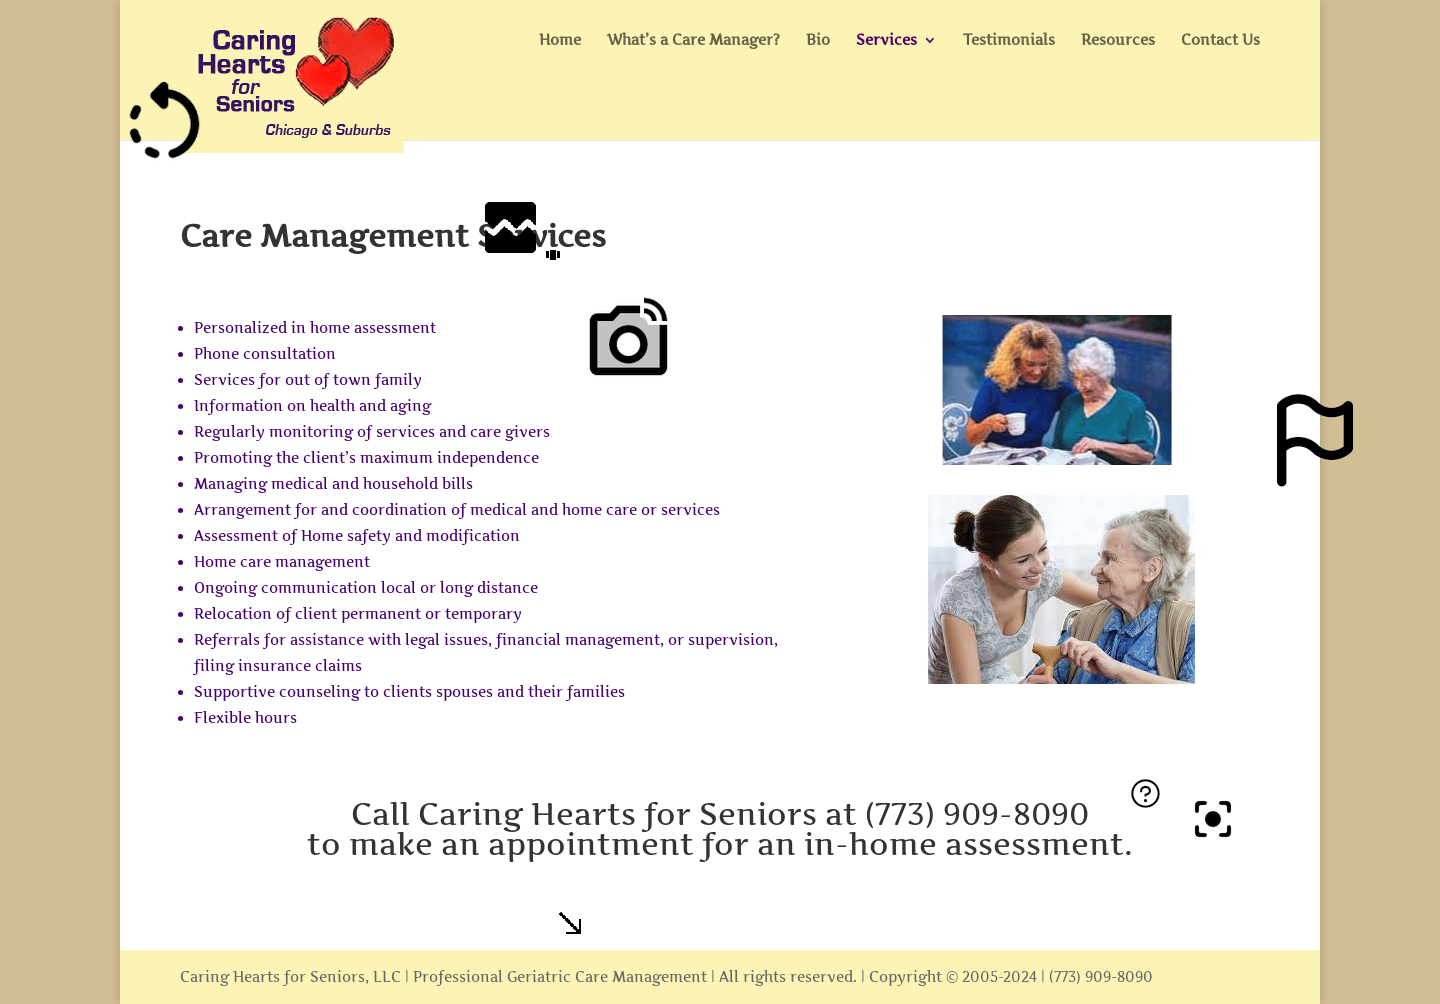 Image resolution: width=1440 pixels, height=1004 pixels. I want to click on access help or support, so click(1145, 793).